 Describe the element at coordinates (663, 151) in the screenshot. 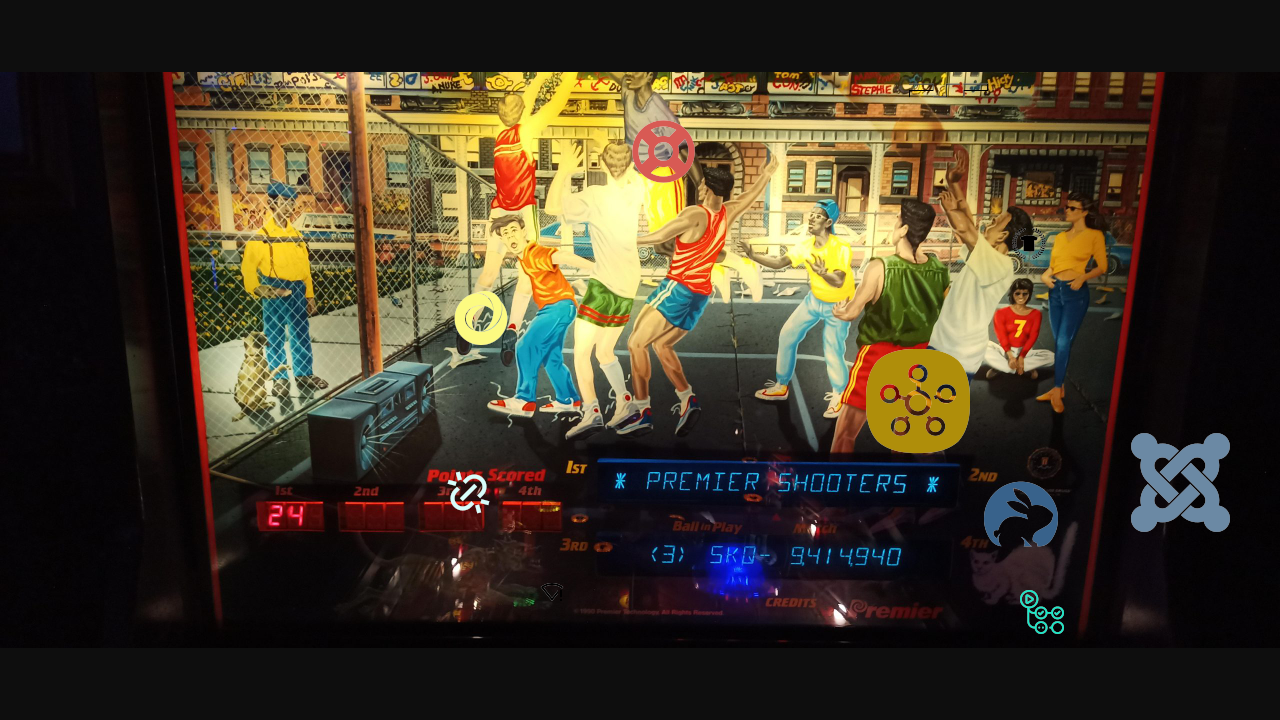

I see `access help or support center` at that location.